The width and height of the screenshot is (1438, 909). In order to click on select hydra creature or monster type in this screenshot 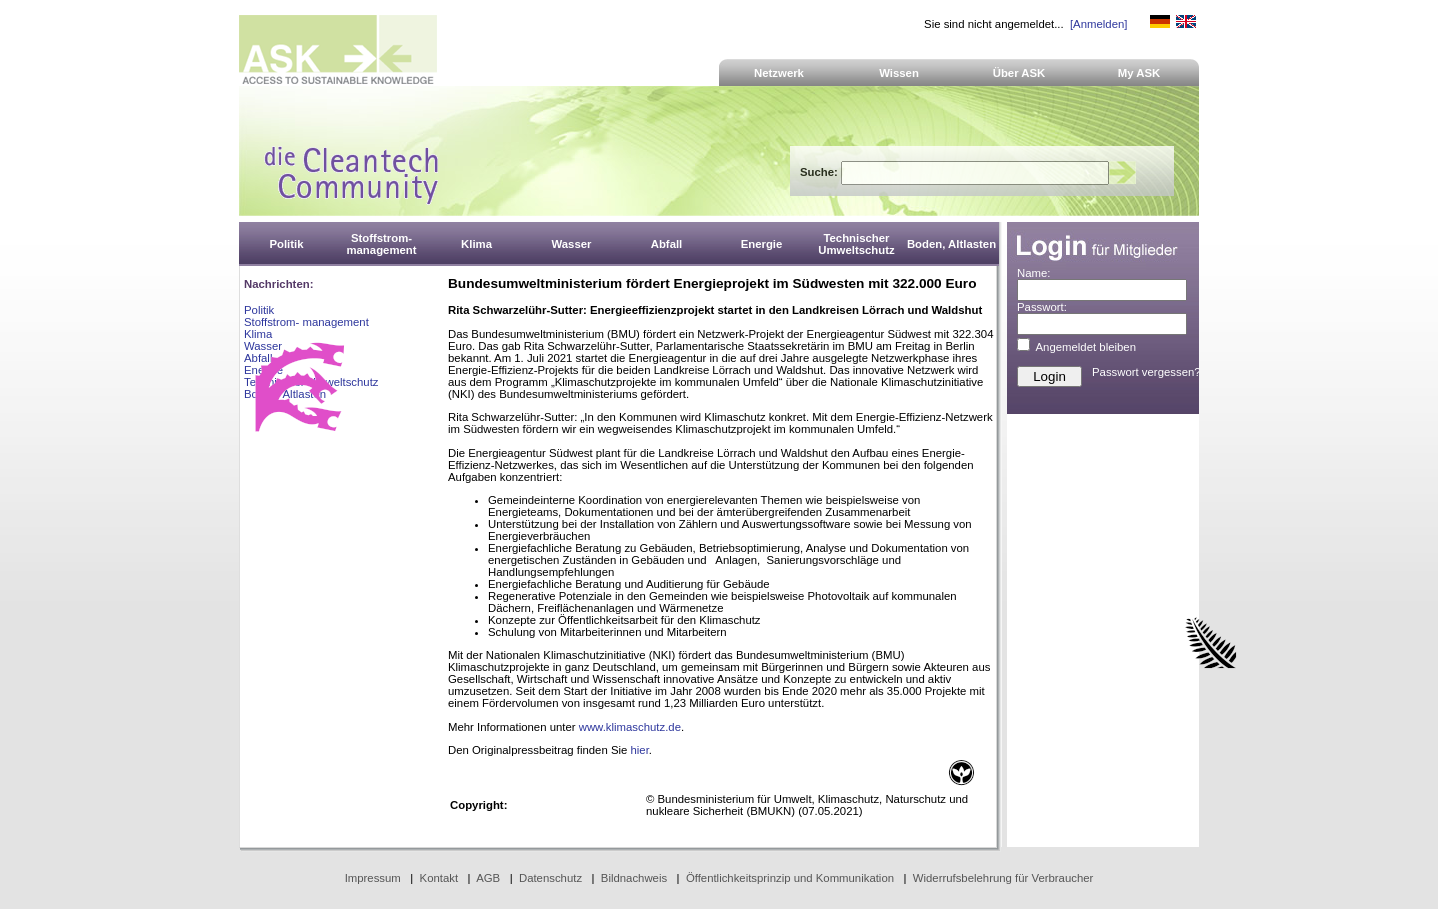, I will do `click(300, 387)`.